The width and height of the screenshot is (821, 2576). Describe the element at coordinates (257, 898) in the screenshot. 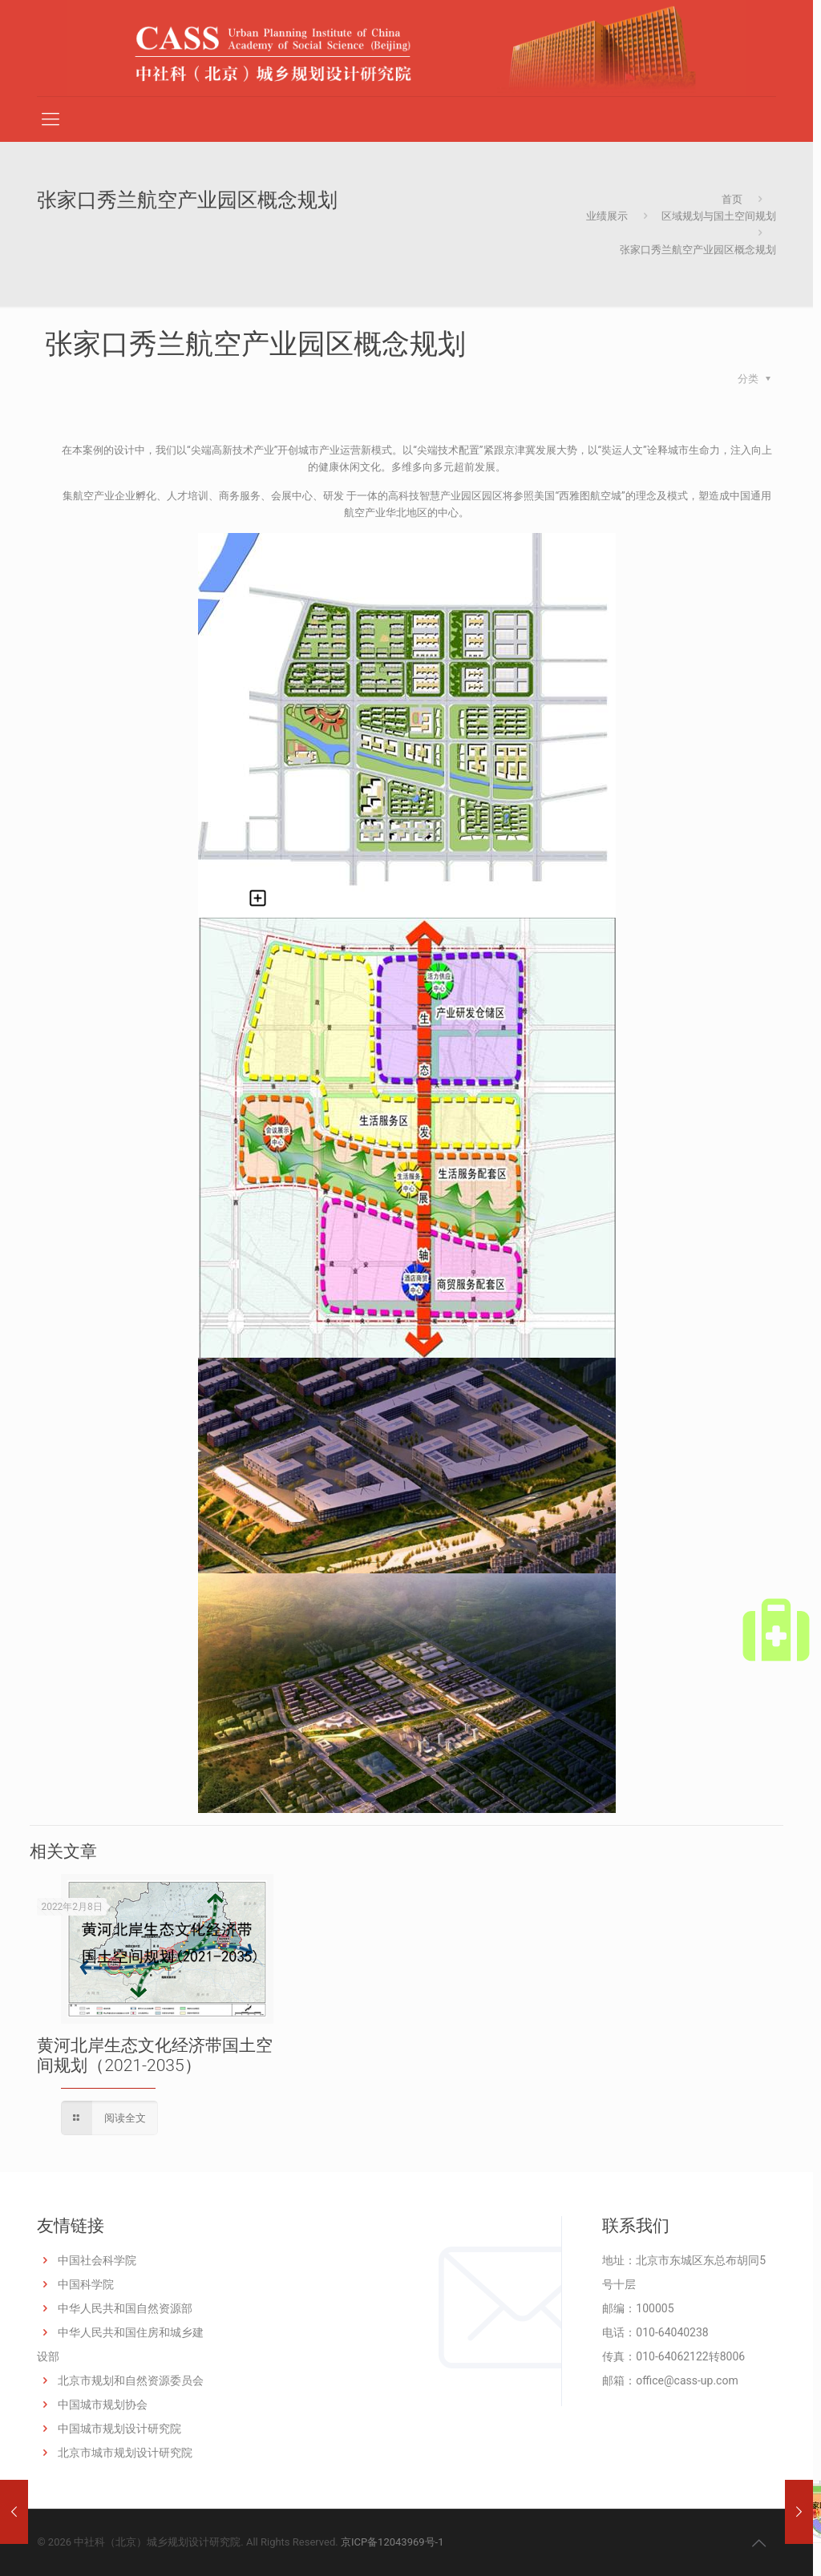

I see `add a new item` at that location.